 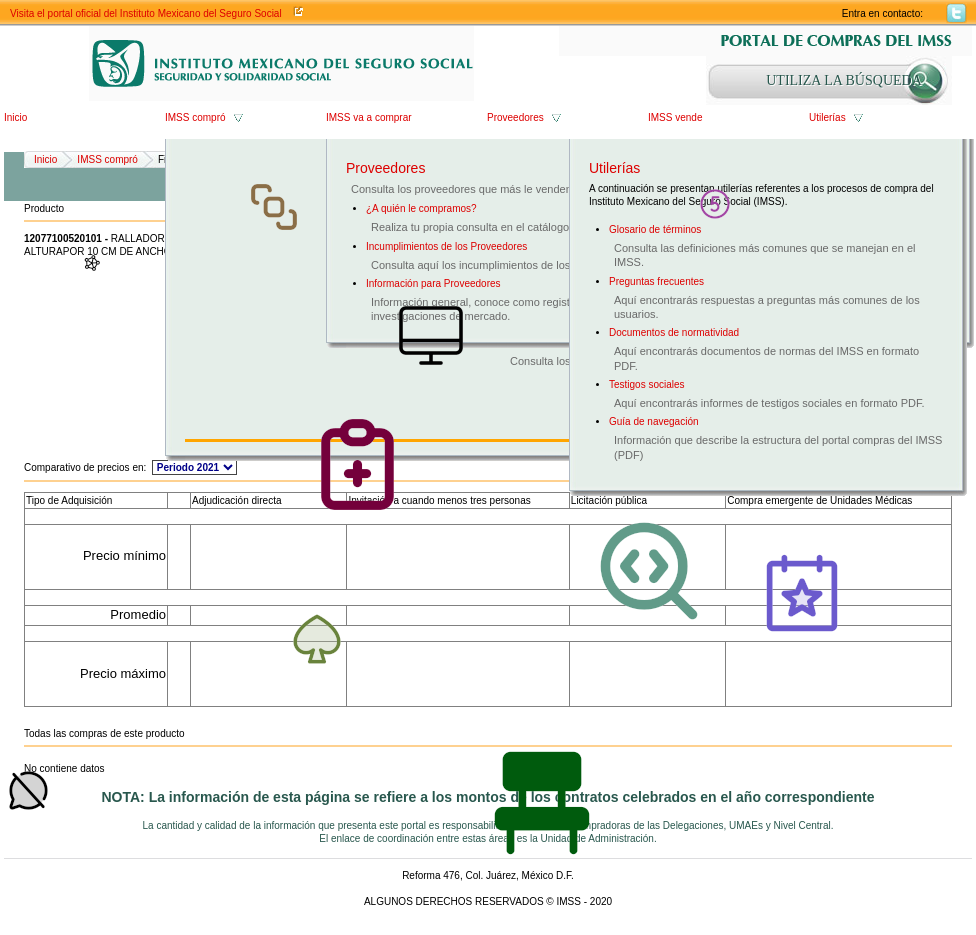 What do you see at coordinates (274, 207) in the screenshot?
I see `bring selected layer to front` at bounding box center [274, 207].